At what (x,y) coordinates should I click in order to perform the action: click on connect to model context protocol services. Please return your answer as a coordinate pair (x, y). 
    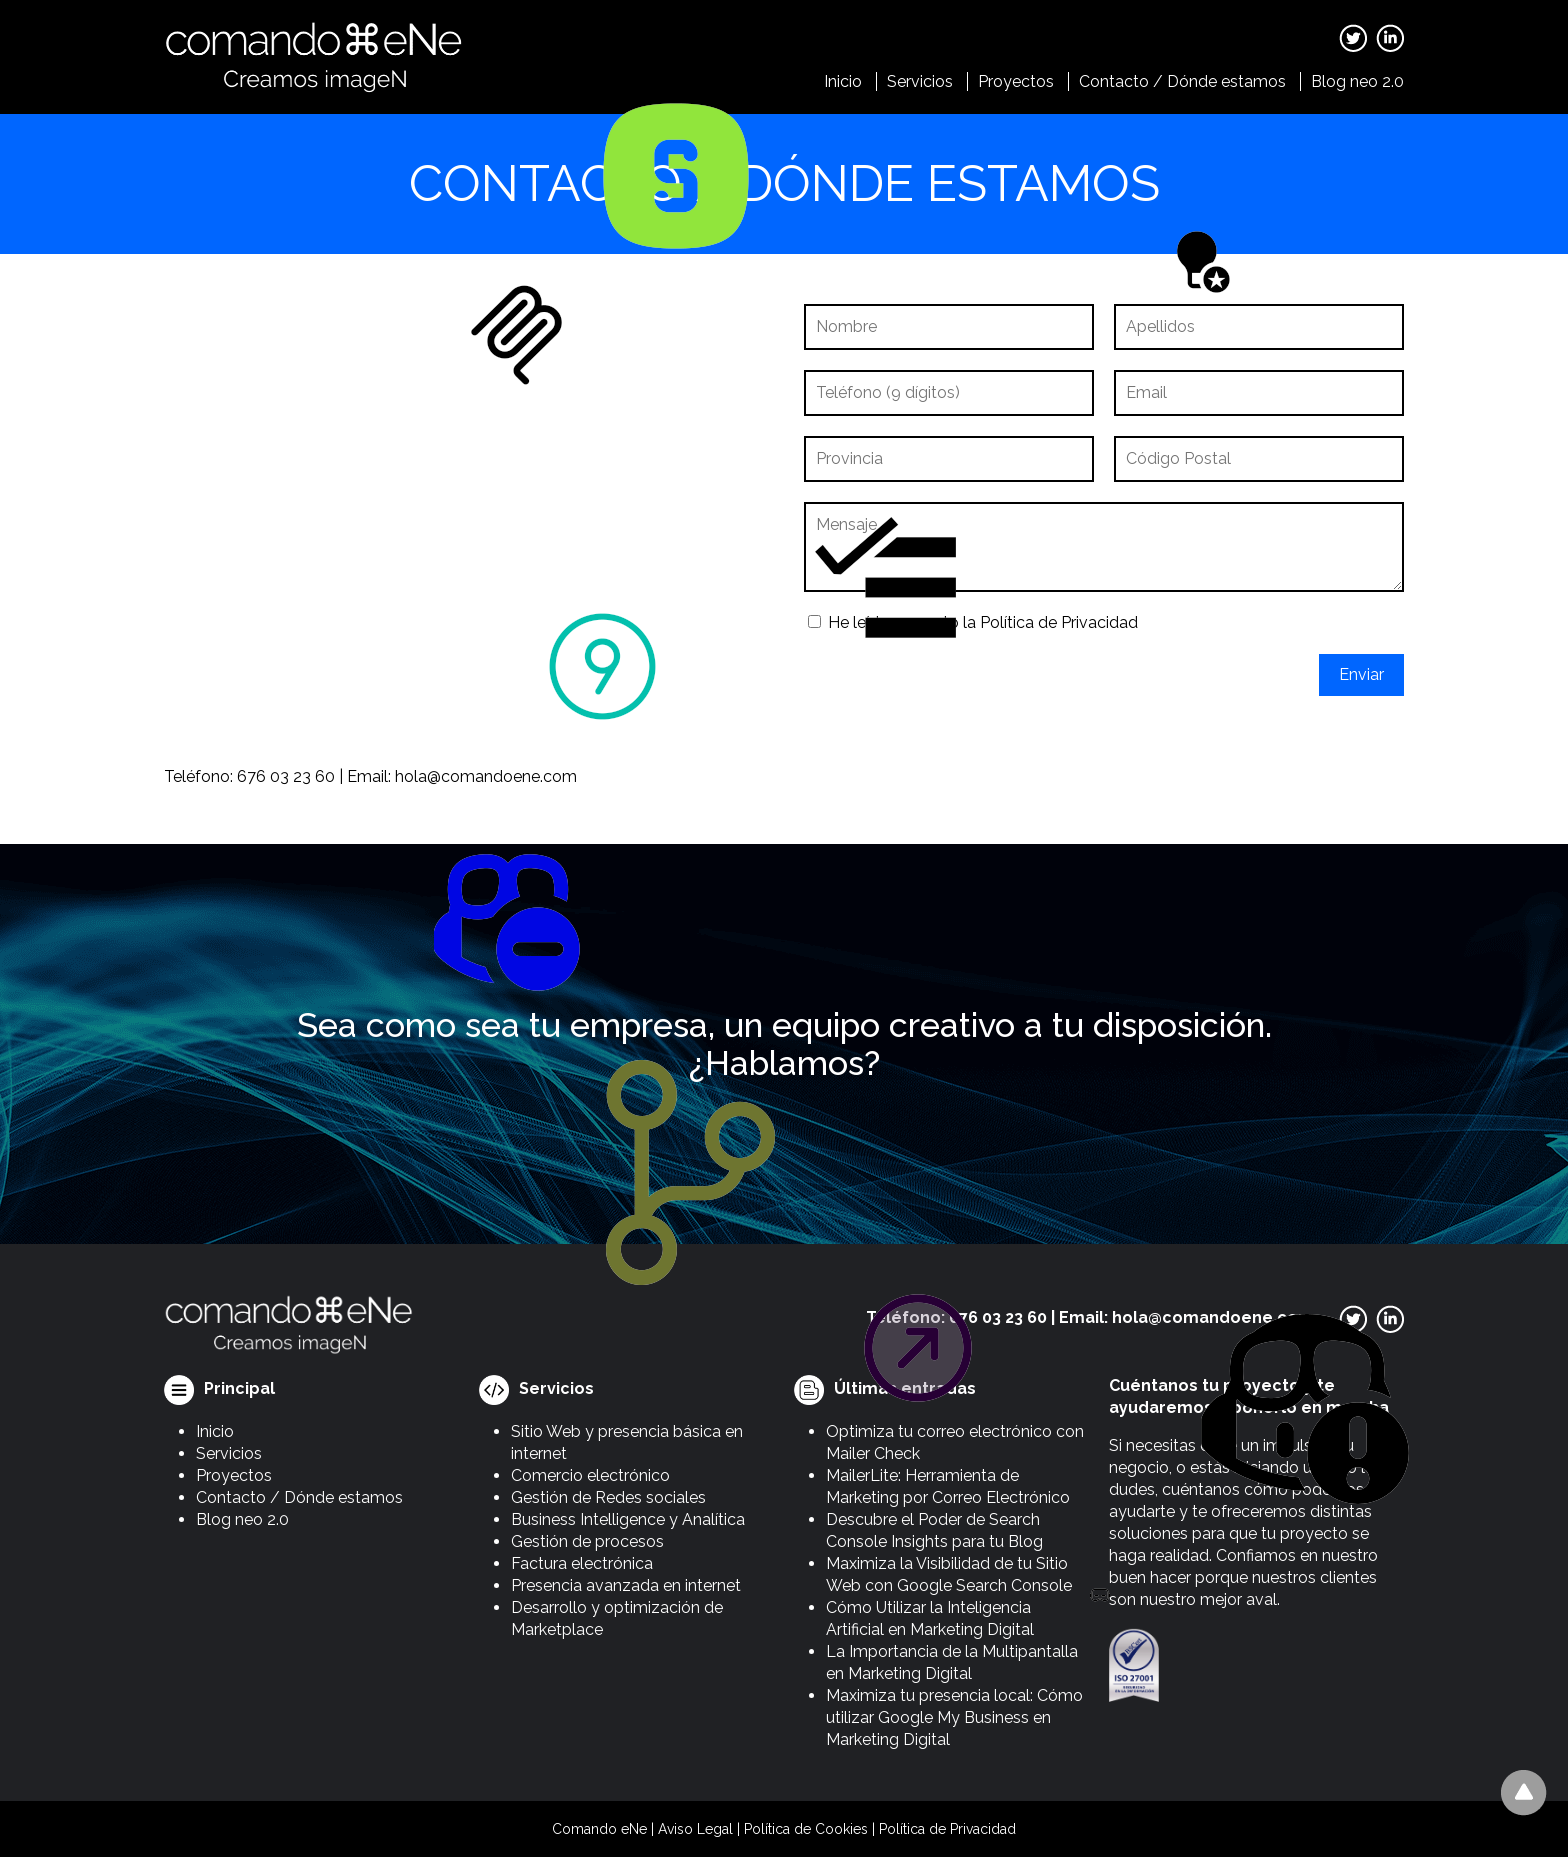
    Looking at the image, I should click on (516, 334).